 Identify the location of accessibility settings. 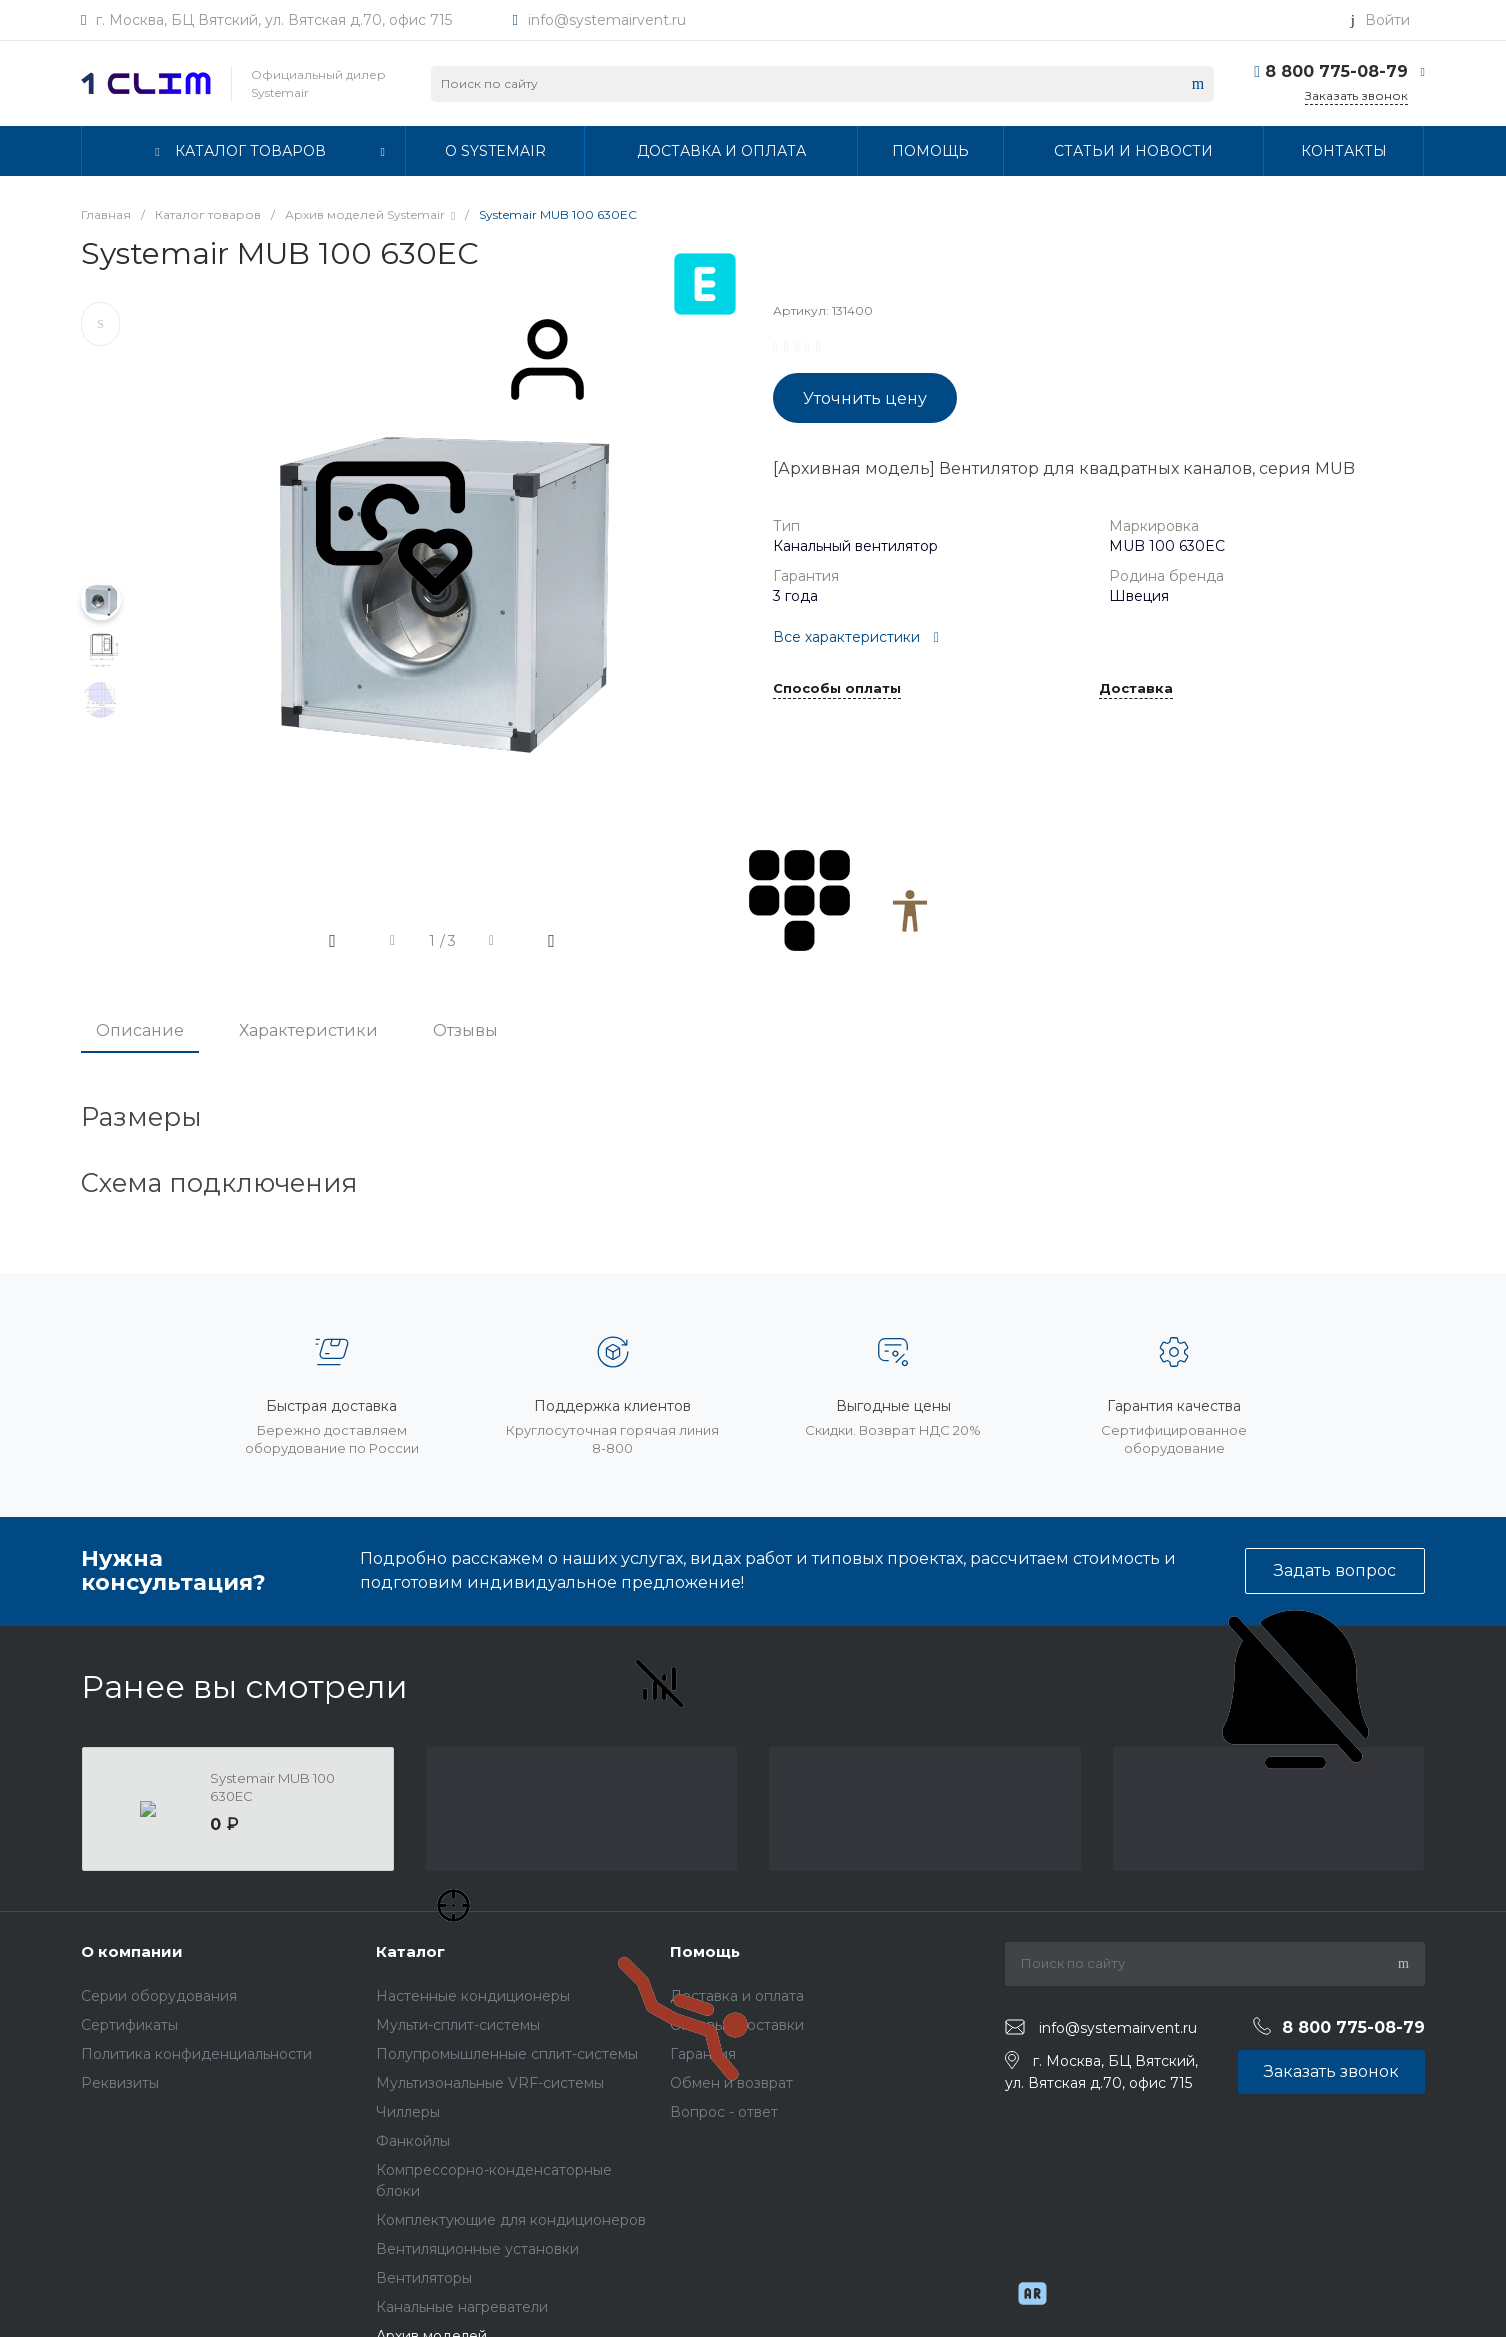
(910, 911).